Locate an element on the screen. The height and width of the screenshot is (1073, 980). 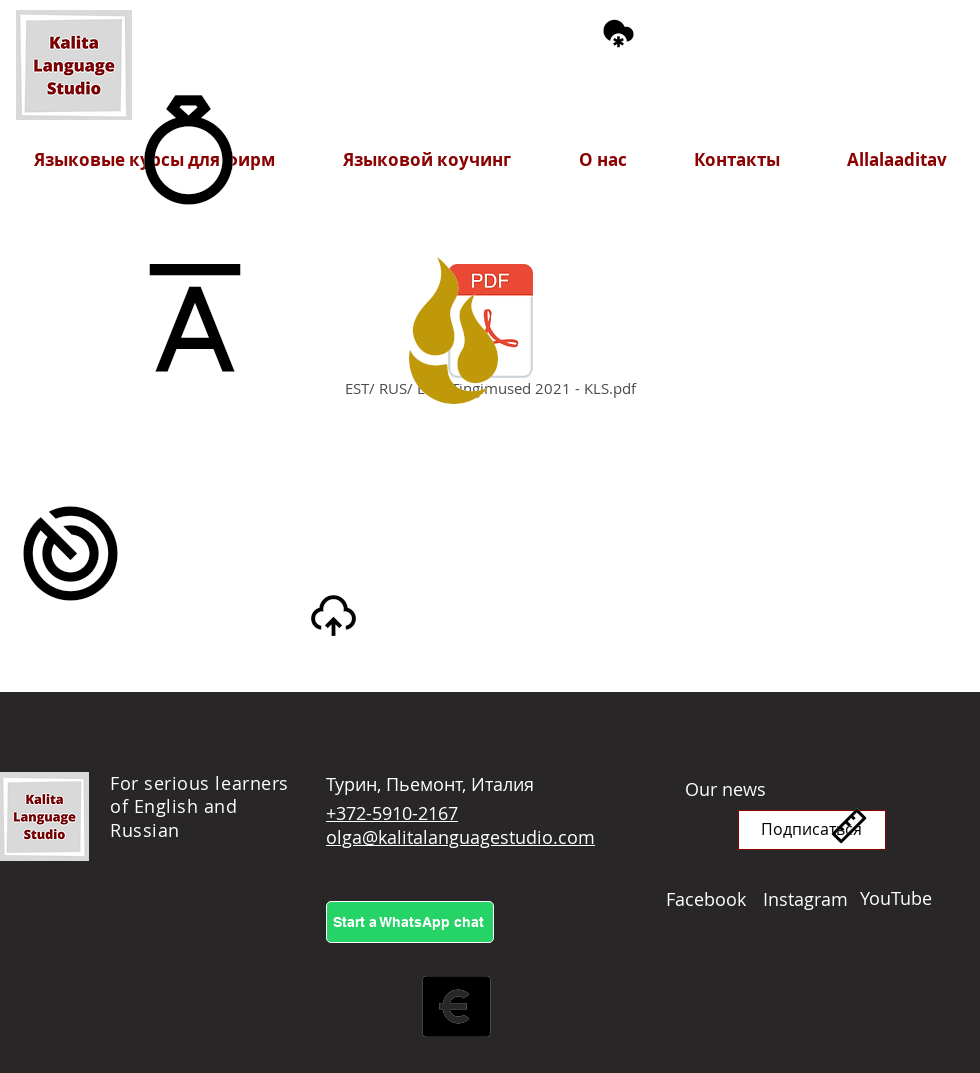
backblaze cloud backup service logo is located at coordinates (453, 330).